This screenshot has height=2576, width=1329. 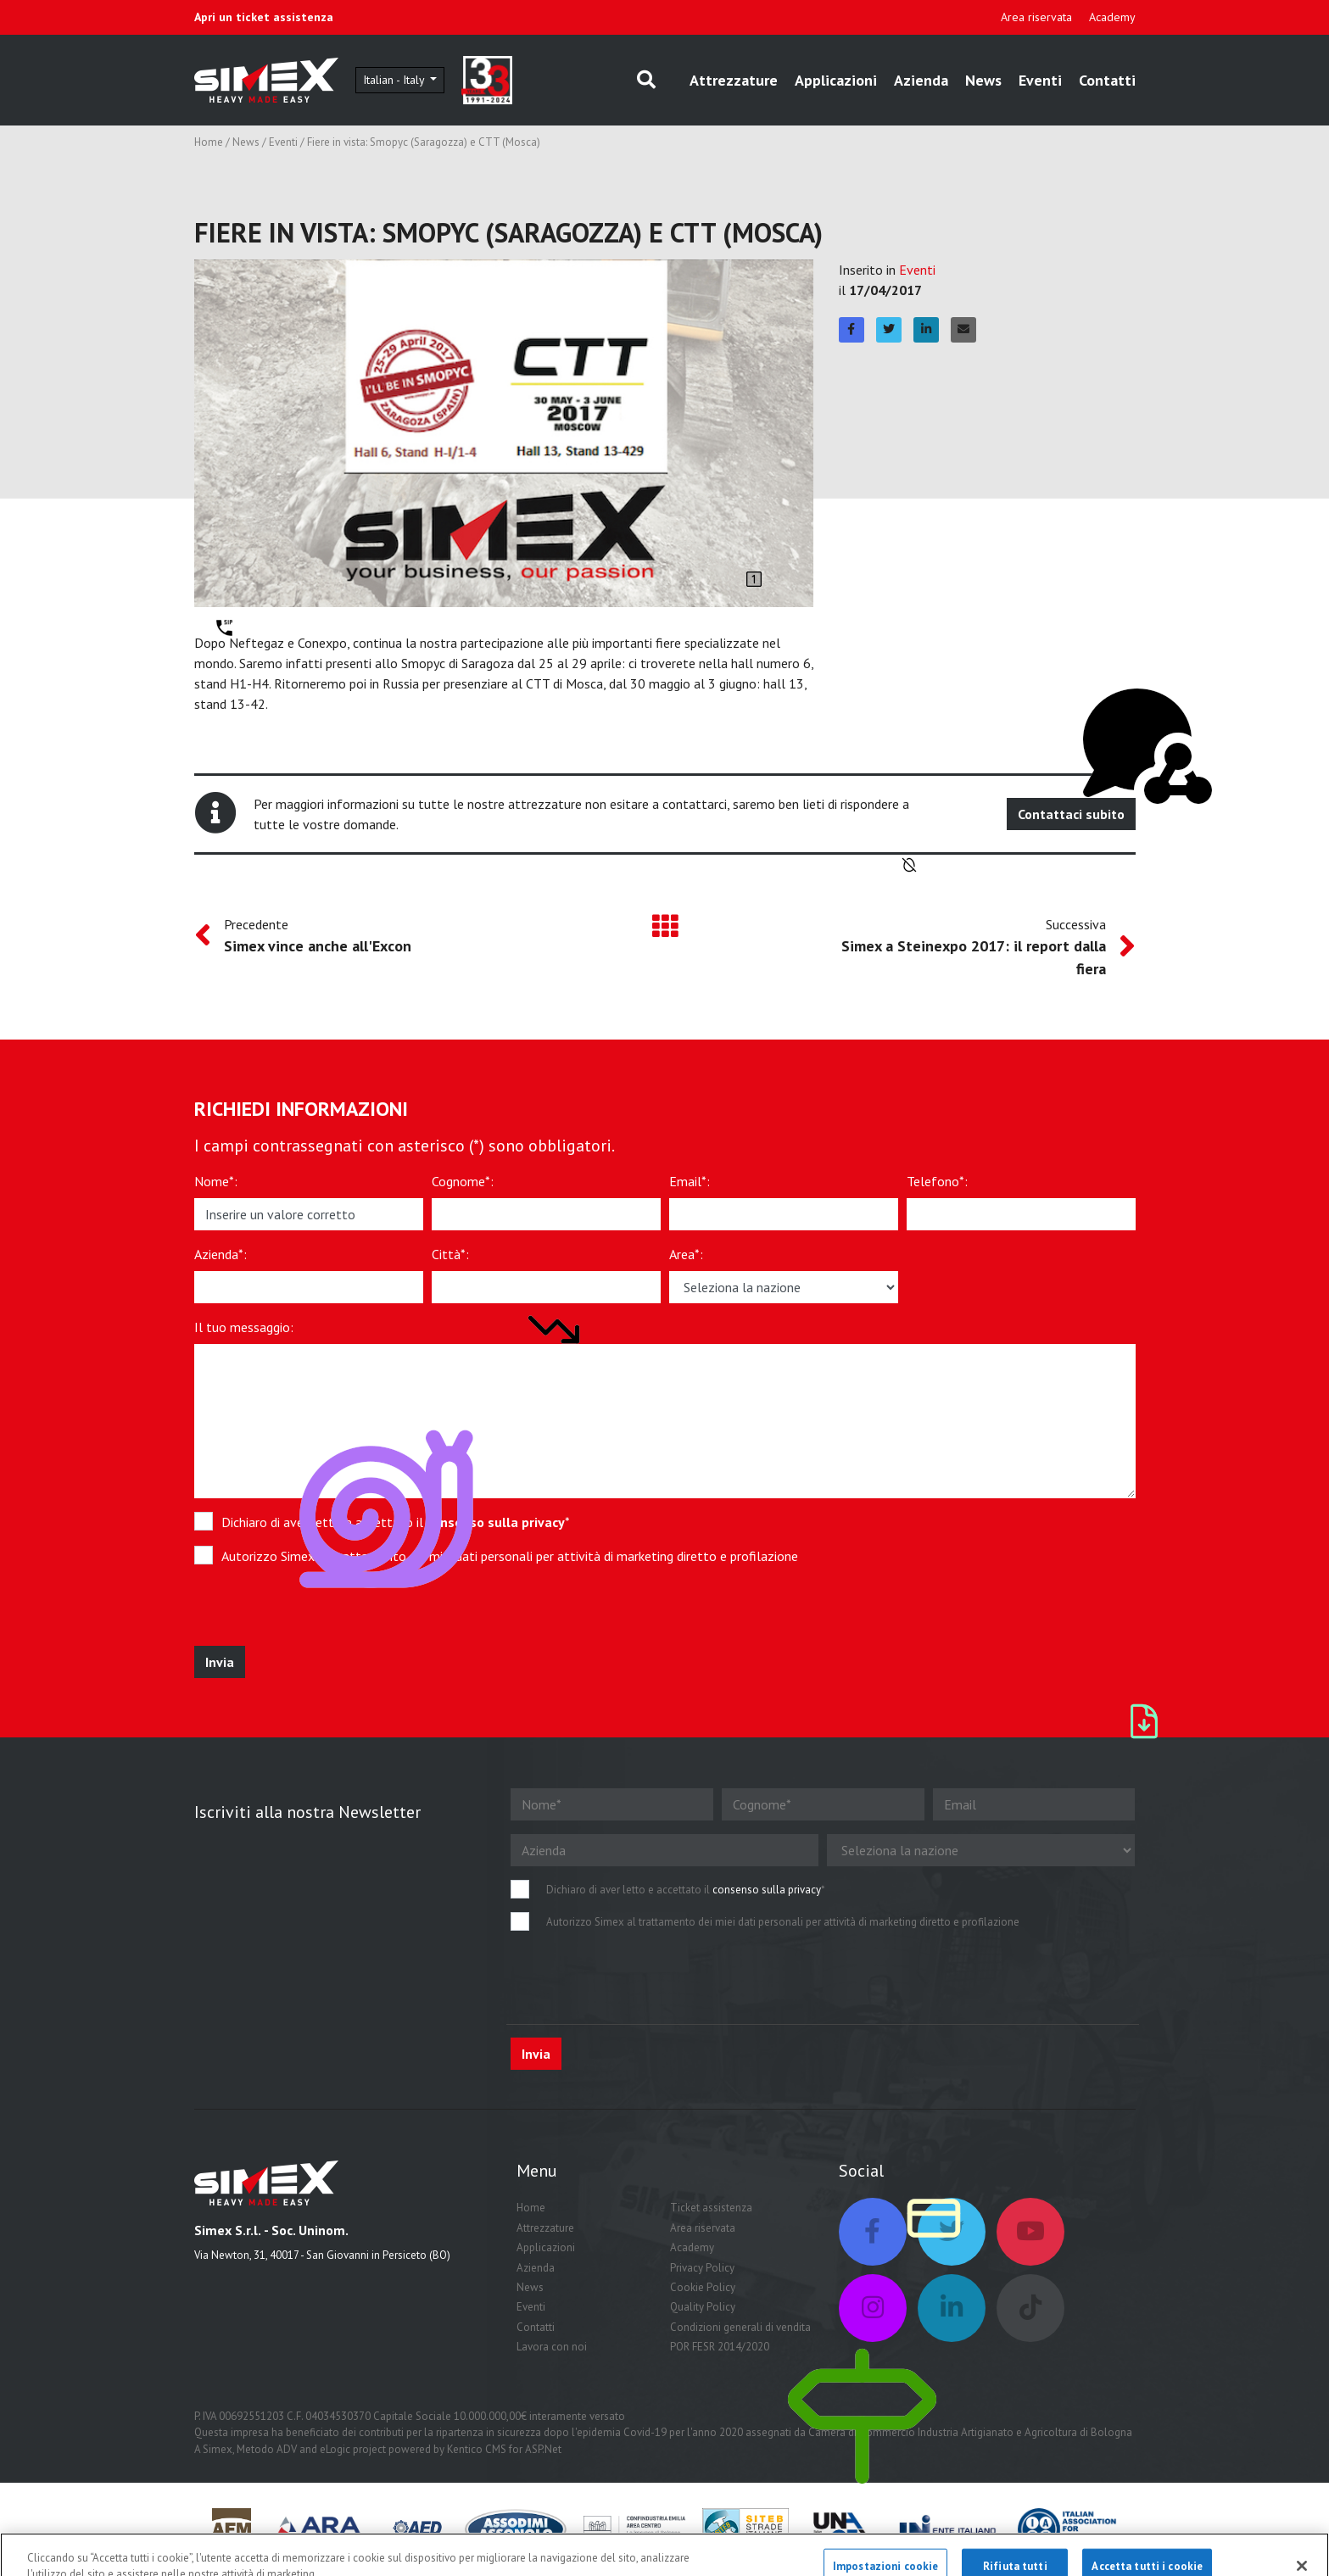 I want to click on manage payment methods, so click(x=934, y=2218).